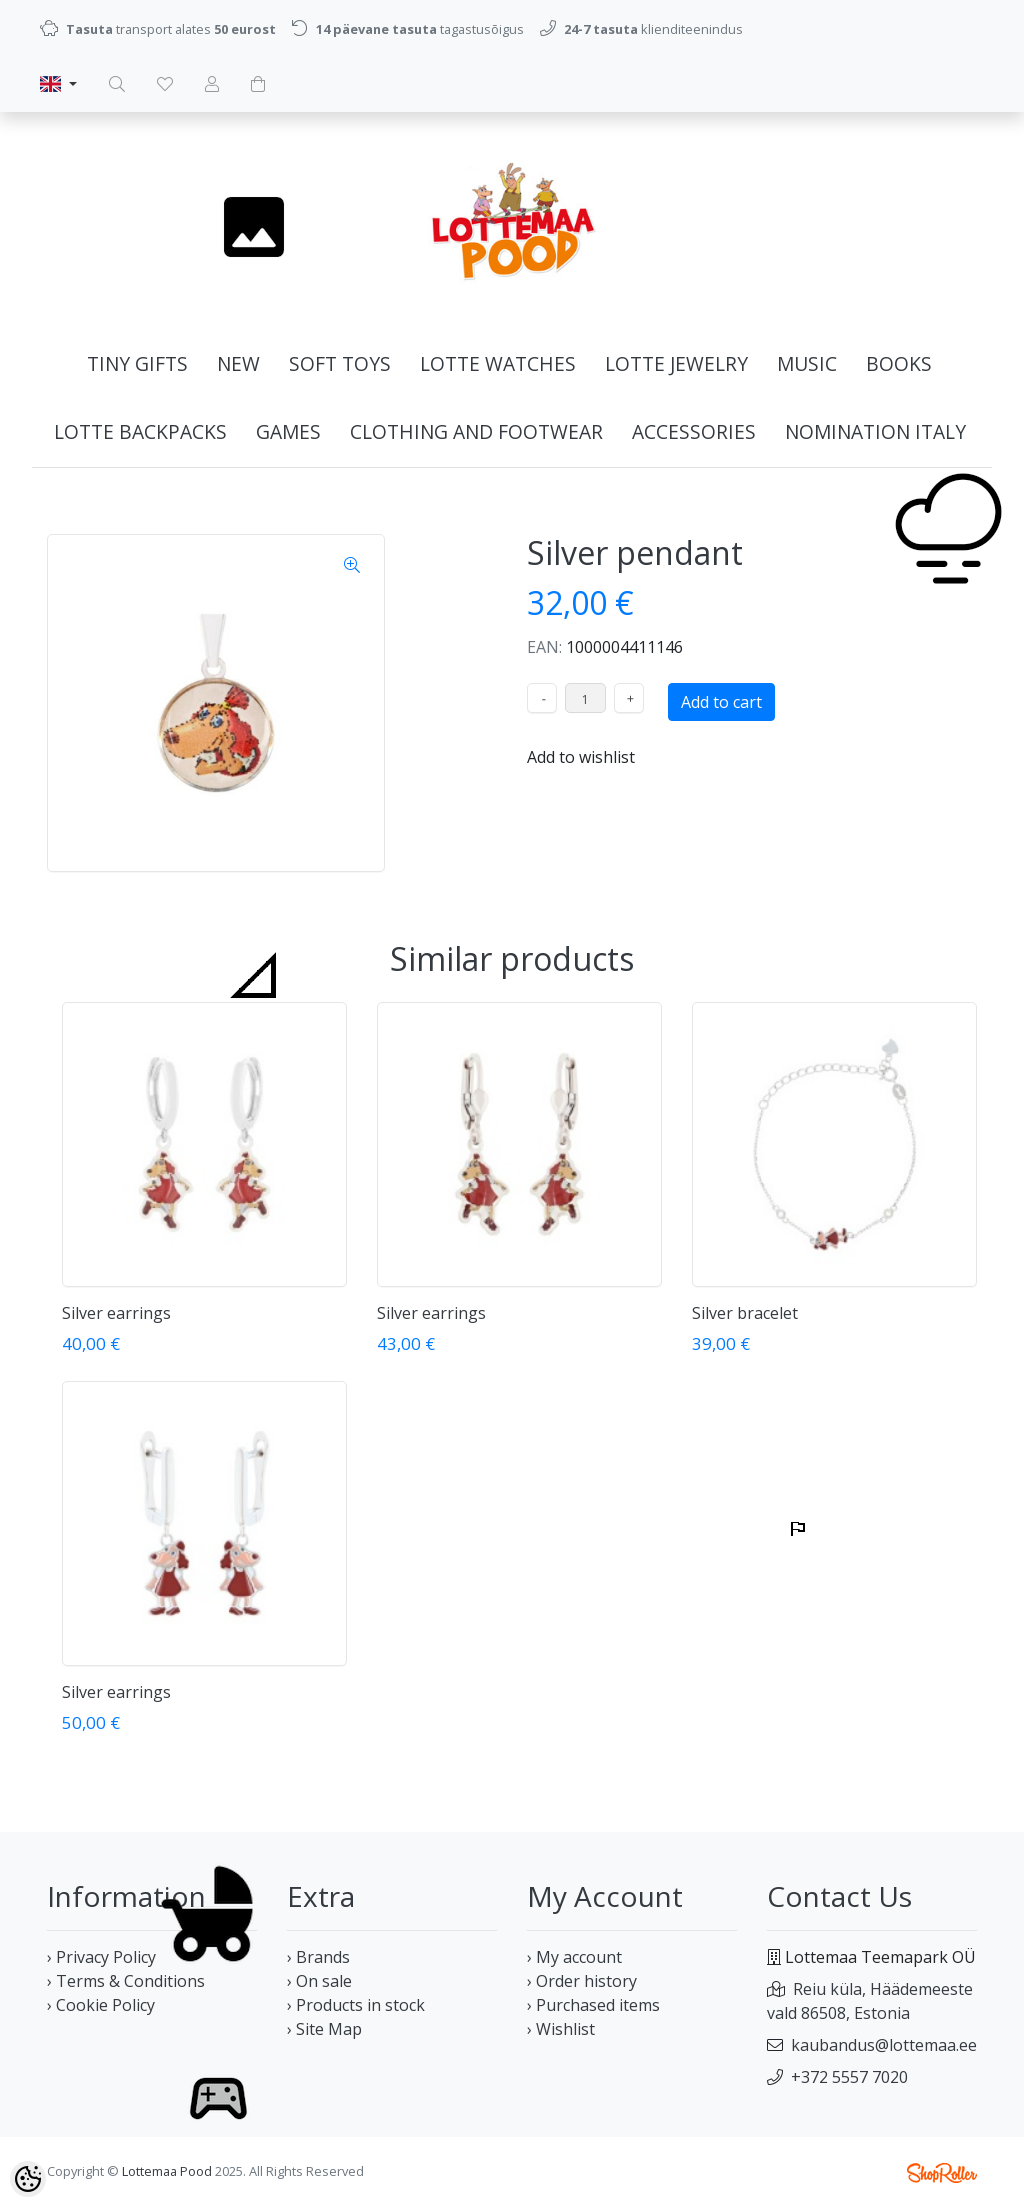 Image resolution: width=1024 pixels, height=2207 pixels. Describe the element at coordinates (797, 1528) in the screenshot. I see `flag or mark an item for follow-up` at that location.